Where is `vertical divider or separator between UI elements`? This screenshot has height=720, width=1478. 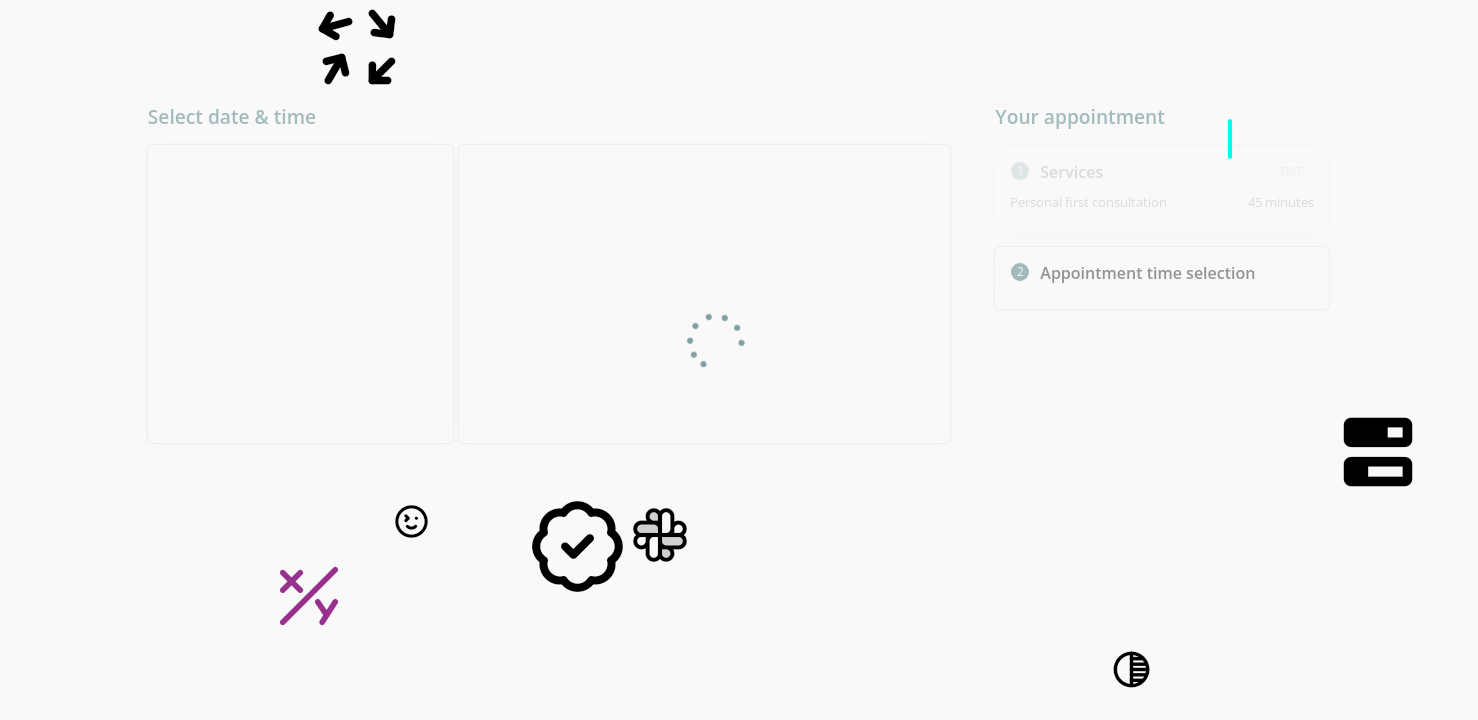
vertical divider or separator between UI elements is located at coordinates (1230, 139).